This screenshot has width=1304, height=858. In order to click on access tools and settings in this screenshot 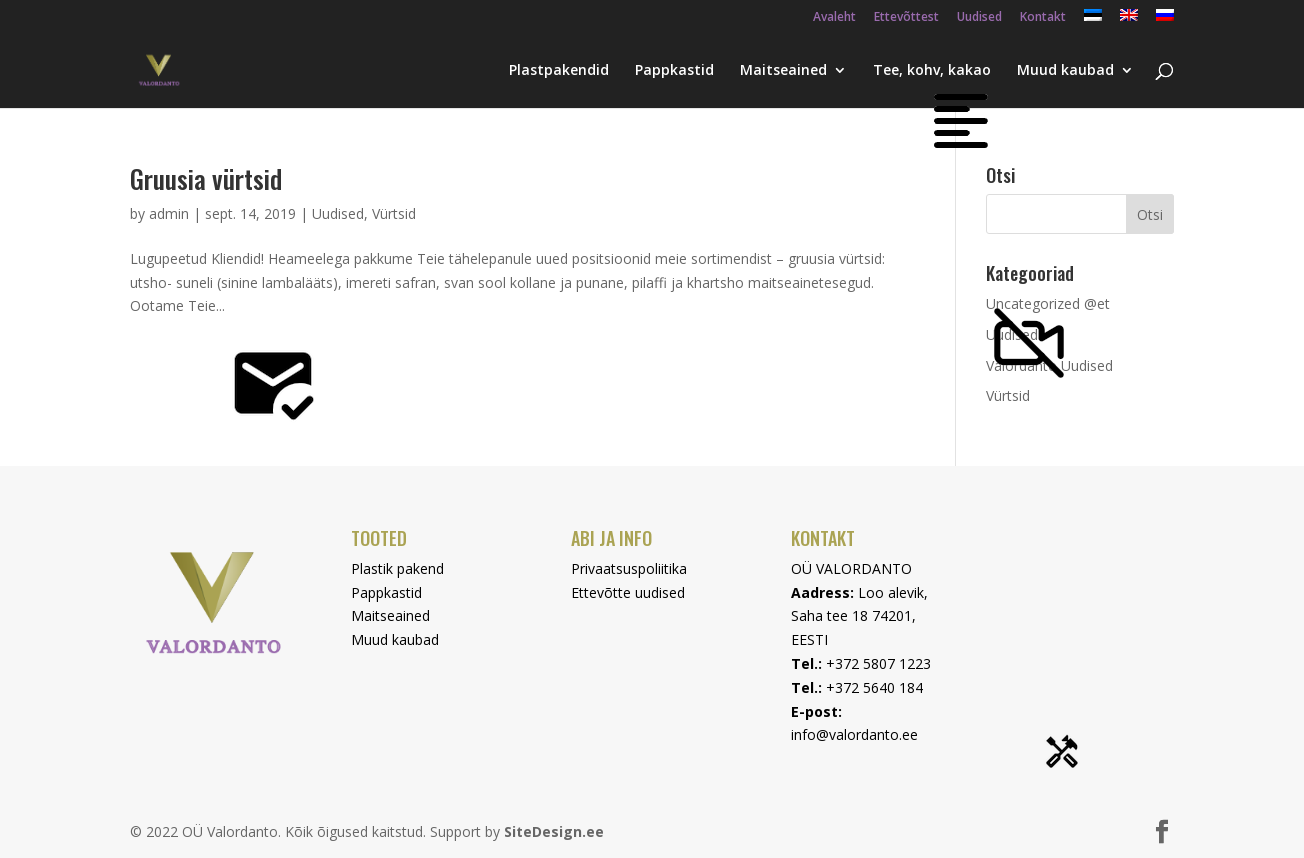, I will do `click(1062, 752)`.